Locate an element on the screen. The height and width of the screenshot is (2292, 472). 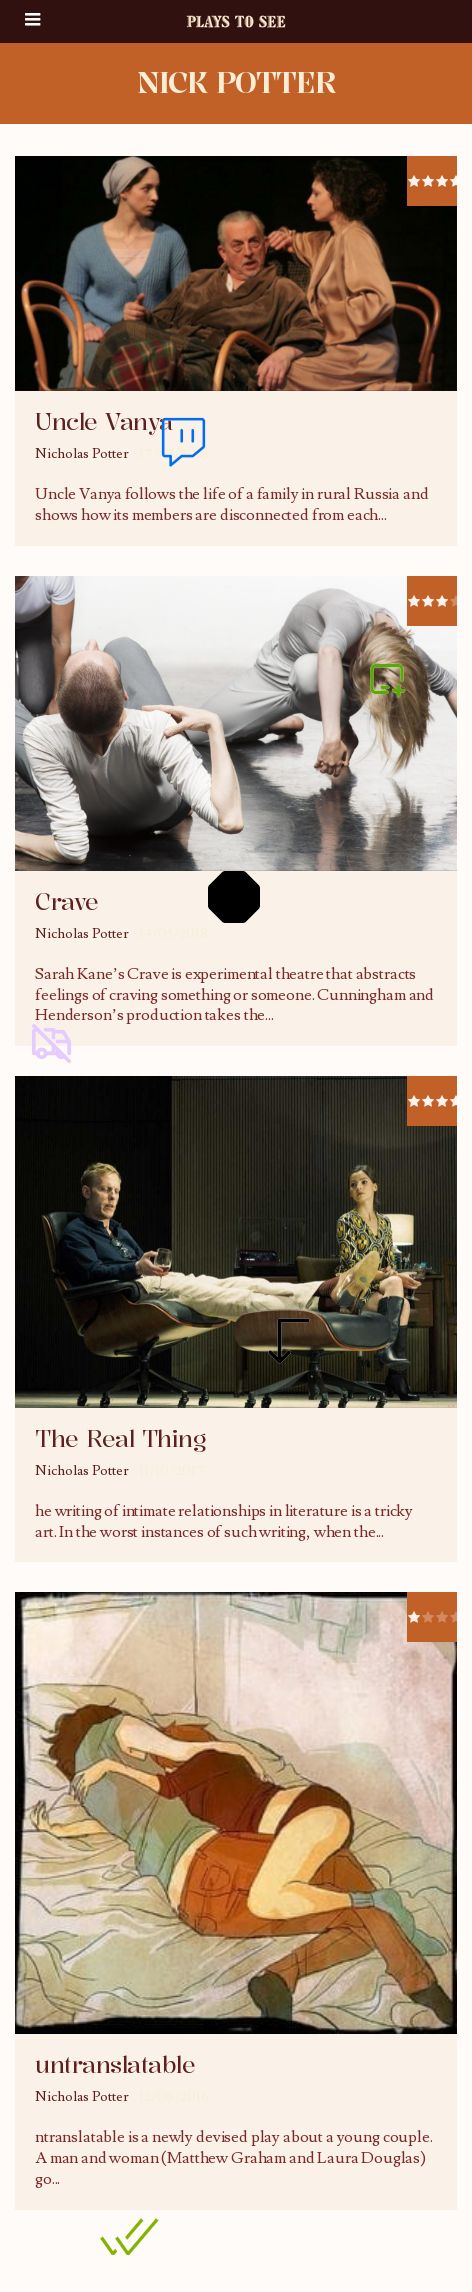
indicates a stop or warning state is located at coordinates (234, 897).